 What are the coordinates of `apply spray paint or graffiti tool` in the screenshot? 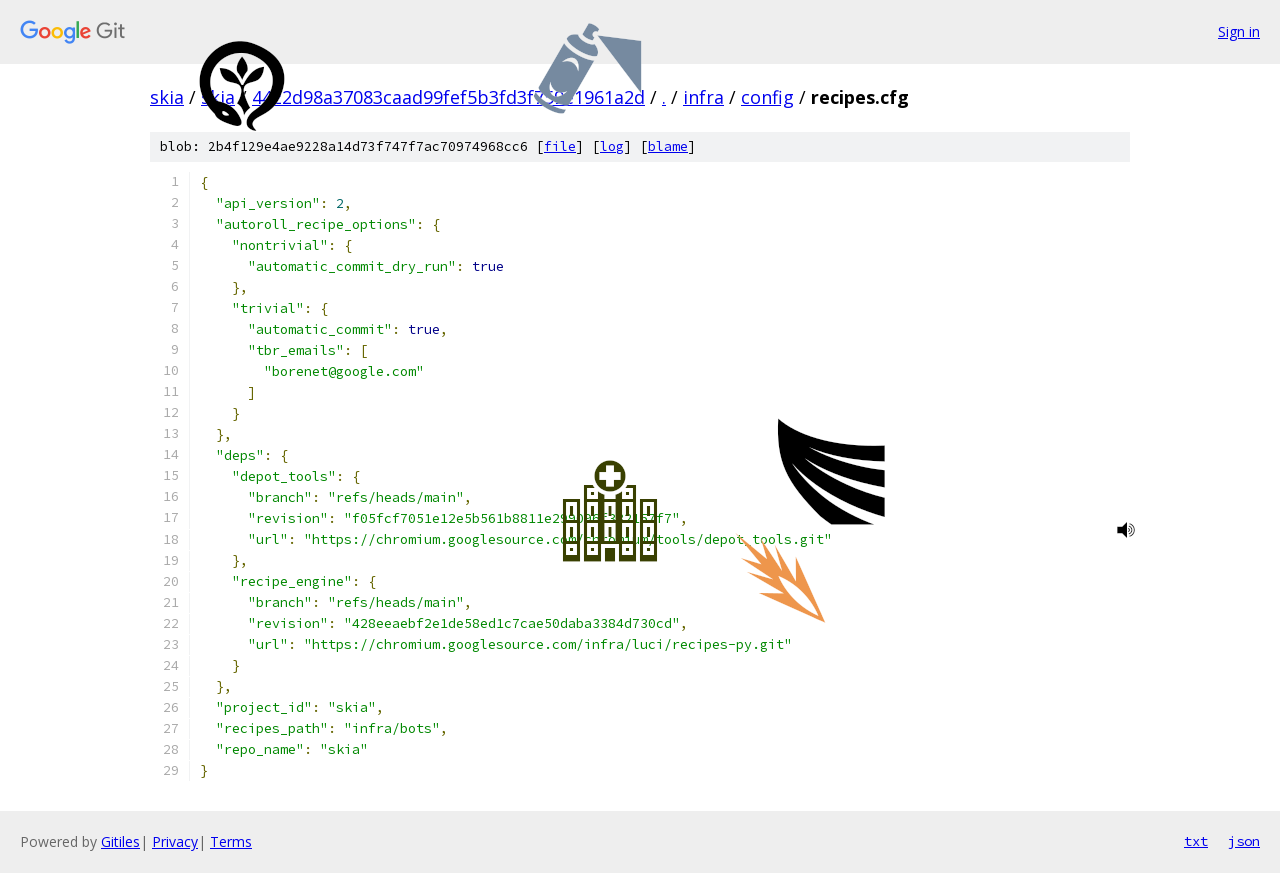 It's located at (587, 71).